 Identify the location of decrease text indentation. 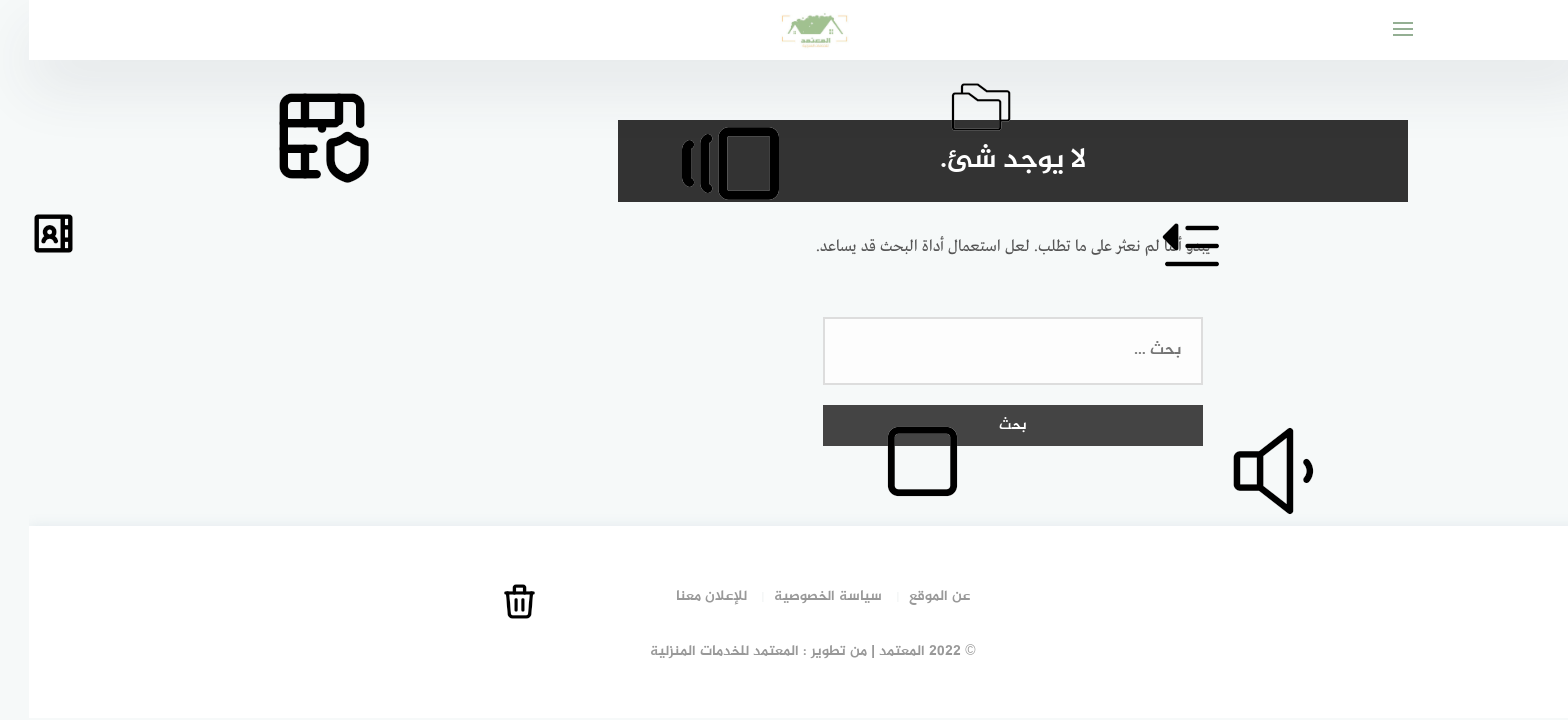
(1192, 246).